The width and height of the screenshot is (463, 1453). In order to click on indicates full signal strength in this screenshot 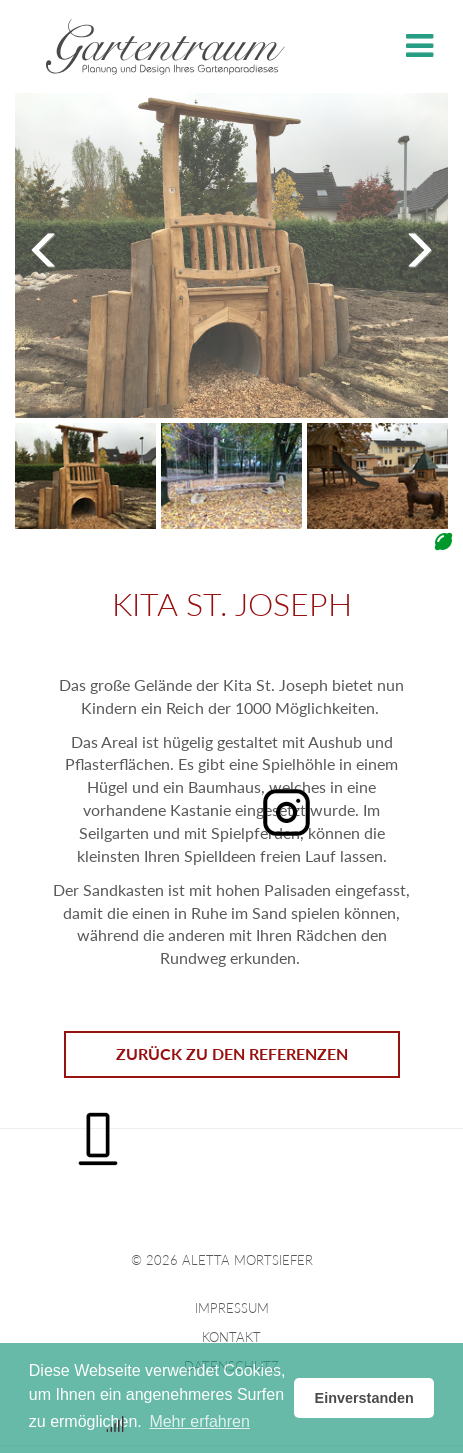, I will do `click(115, 1424)`.